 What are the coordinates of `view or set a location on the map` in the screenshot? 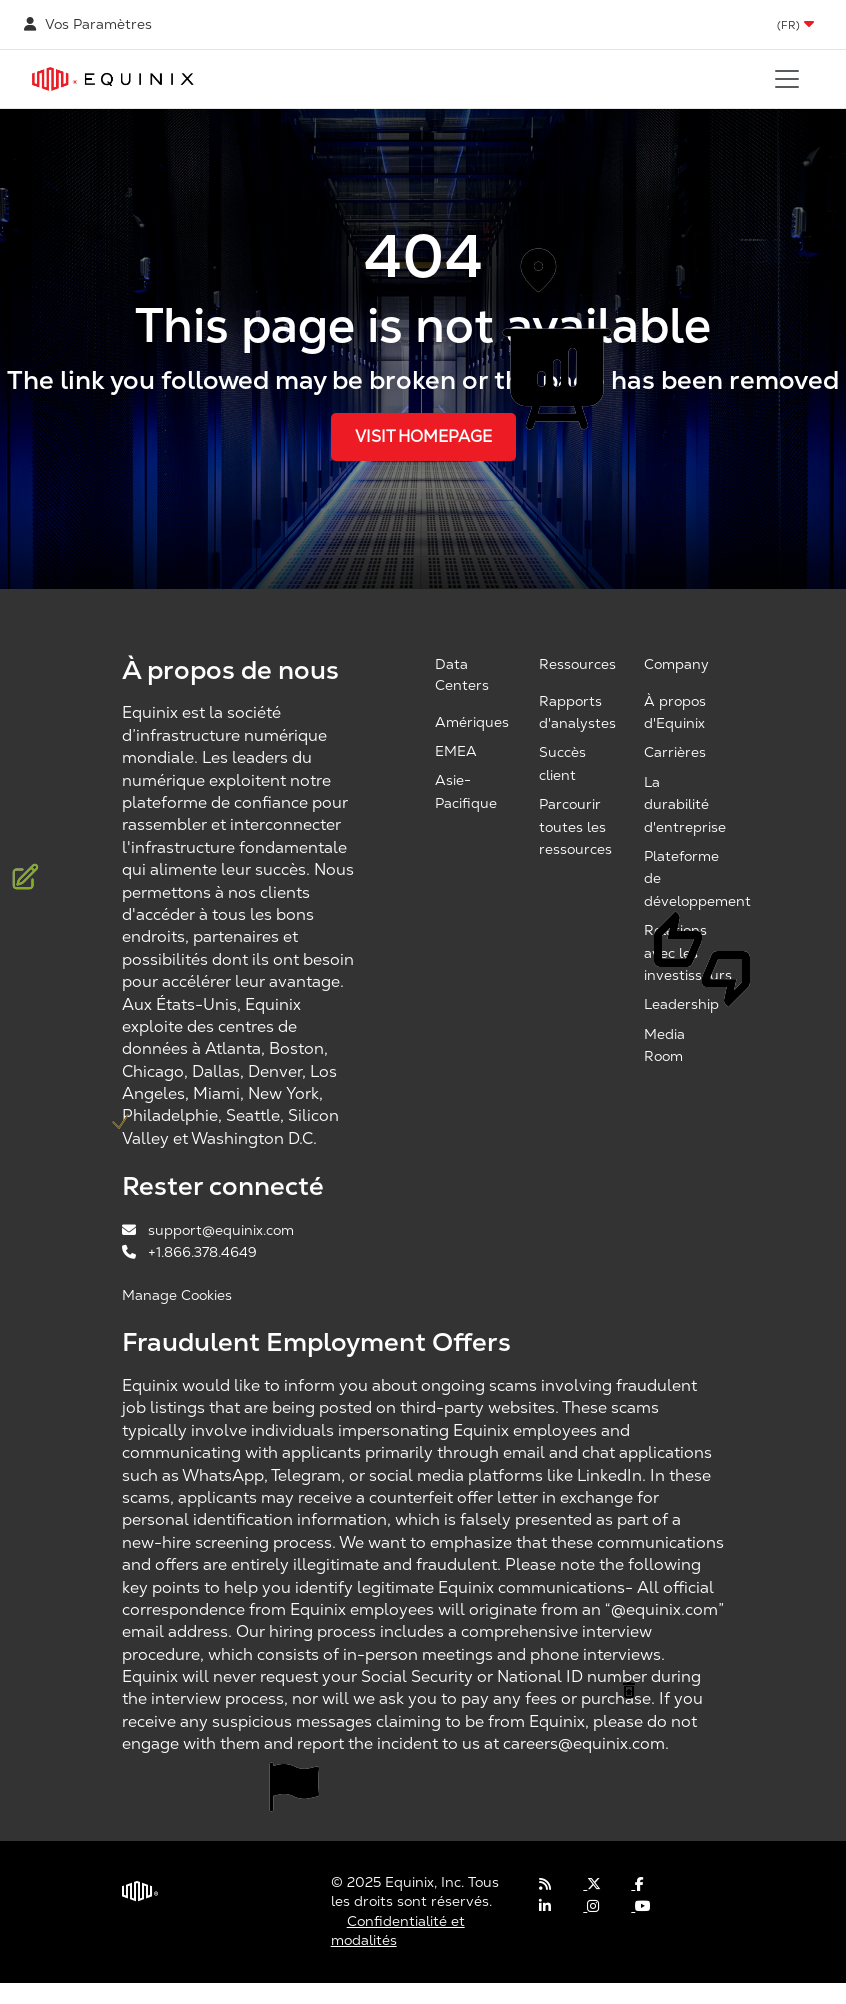 It's located at (538, 270).